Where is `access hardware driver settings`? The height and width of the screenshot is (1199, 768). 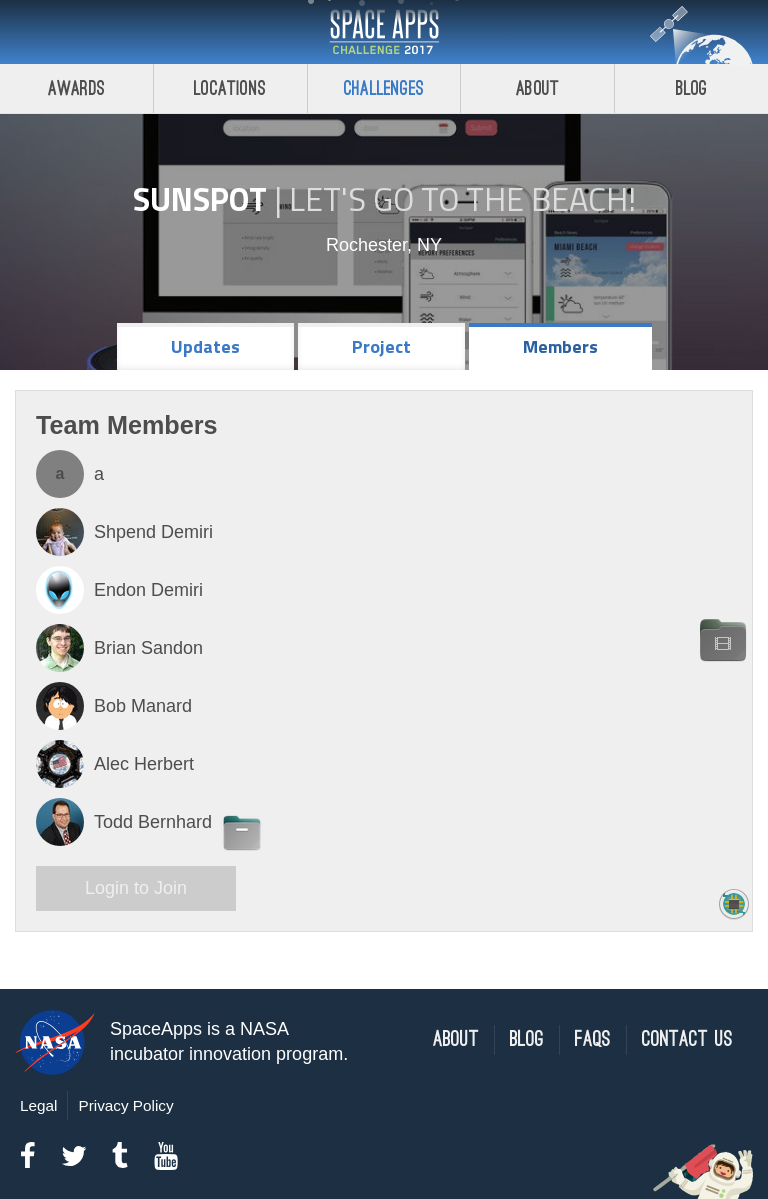
access hardware driver settings is located at coordinates (734, 904).